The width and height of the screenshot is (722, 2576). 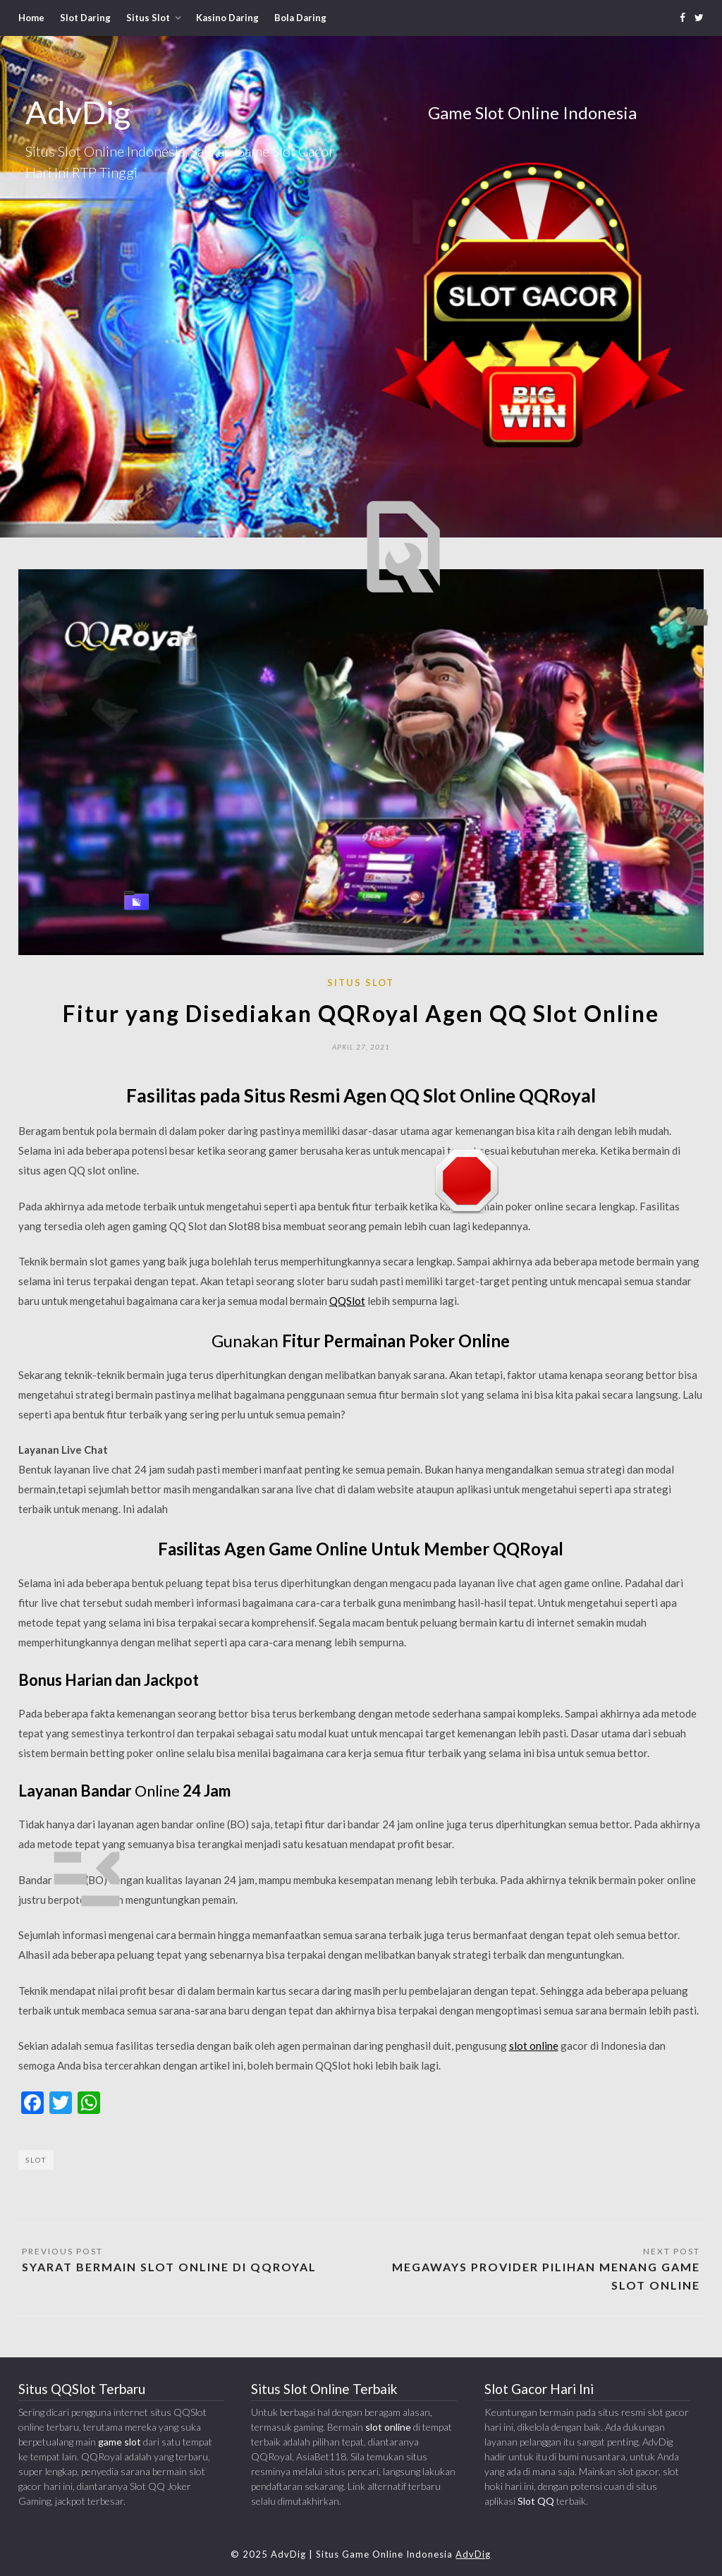 What do you see at coordinates (697, 617) in the screenshot?
I see `indicates a folder currently being accessed or browsed` at bounding box center [697, 617].